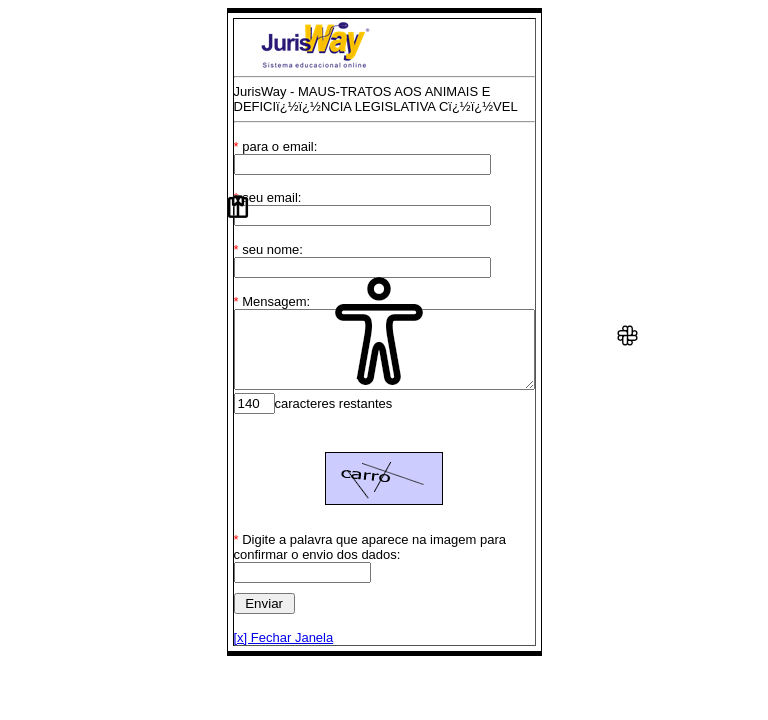  Describe the element at coordinates (379, 331) in the screenshot. I see `access accessibility settings` at that location.